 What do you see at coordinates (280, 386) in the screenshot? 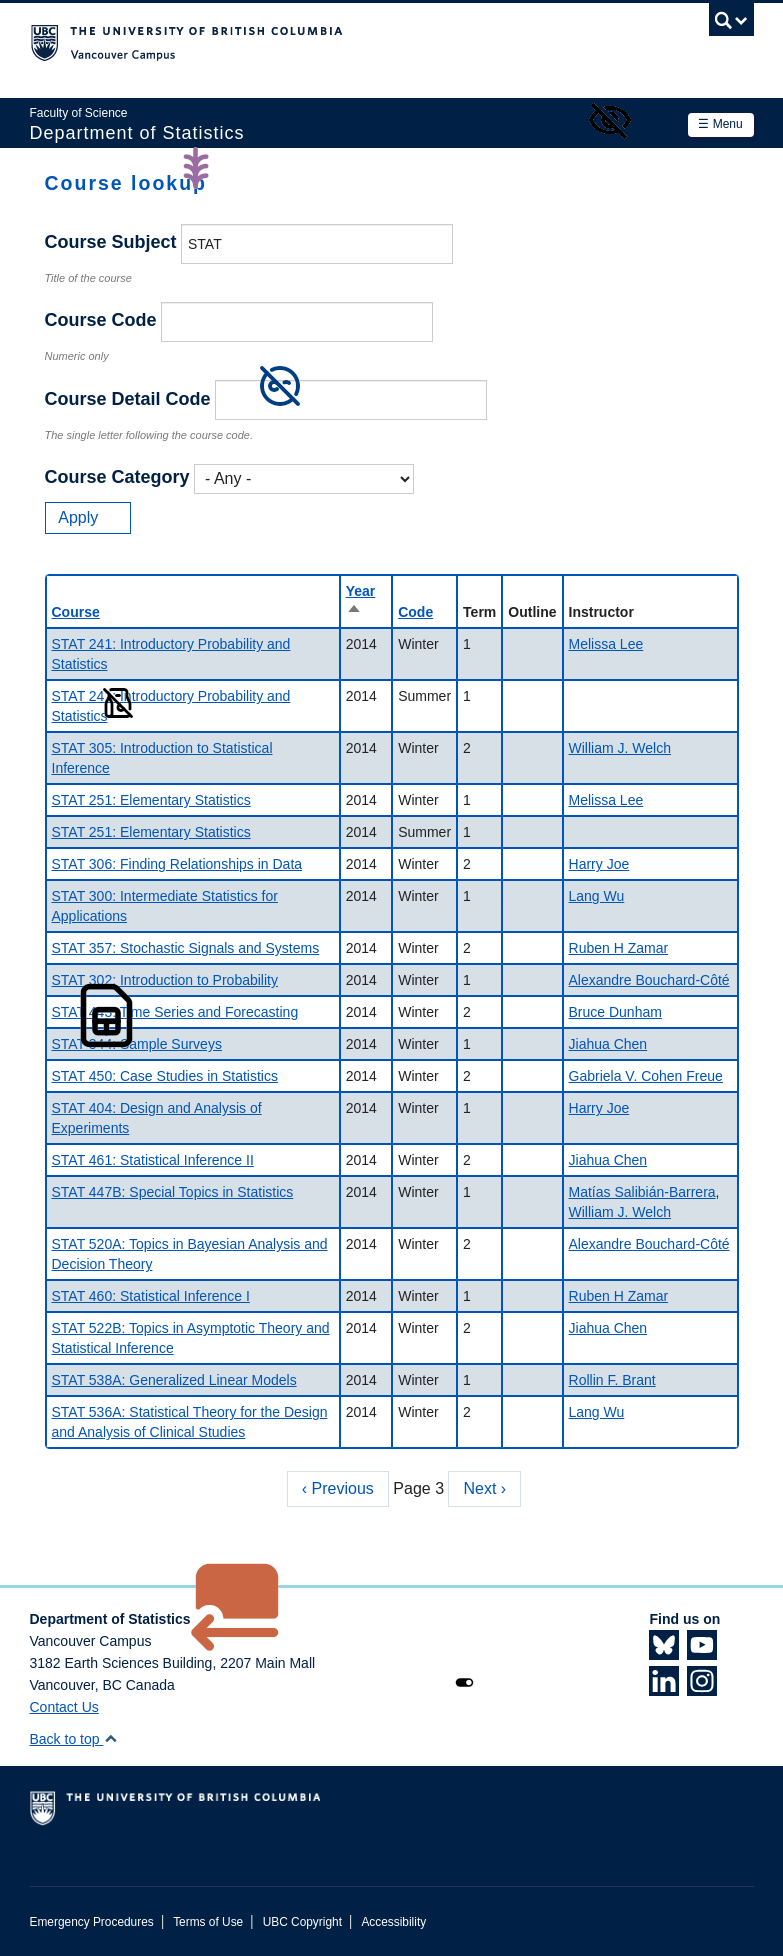
I see `indicates content is not under creative commons license` at bounding box center [280, 386].